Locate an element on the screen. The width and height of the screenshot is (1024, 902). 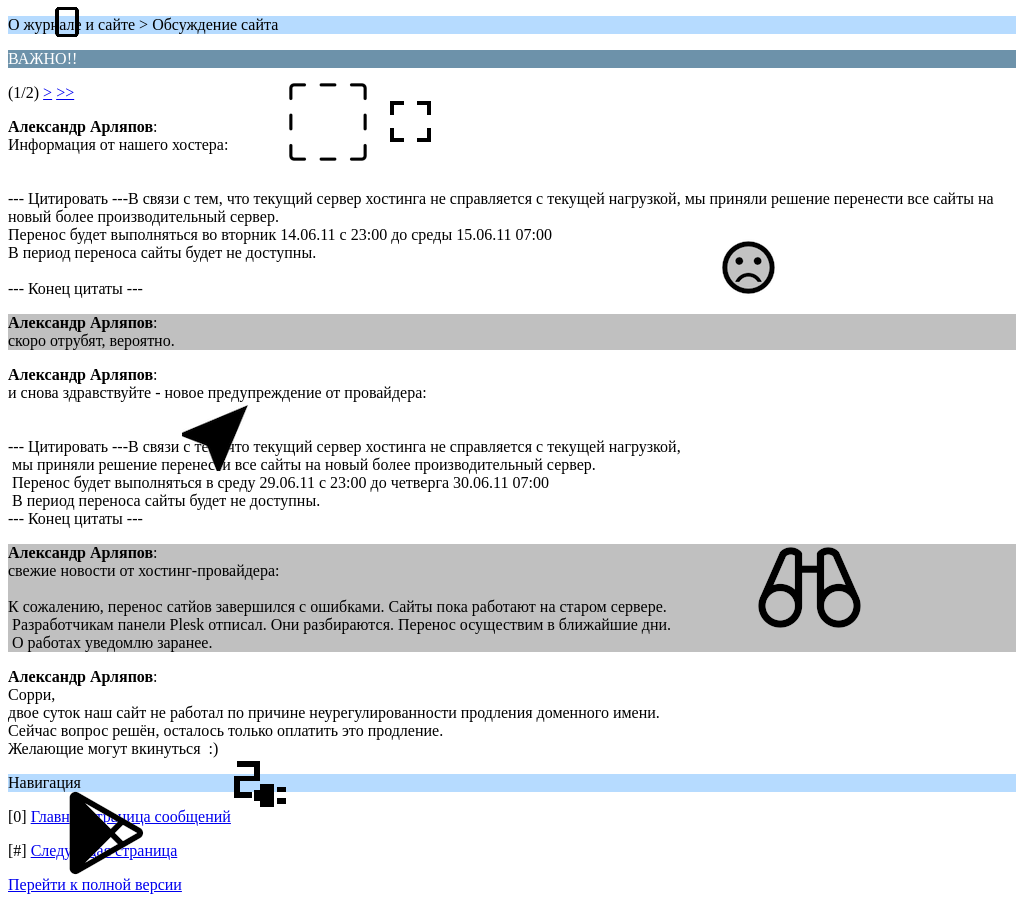
scan a QR code or barcode is located at coordinates (410, 121).